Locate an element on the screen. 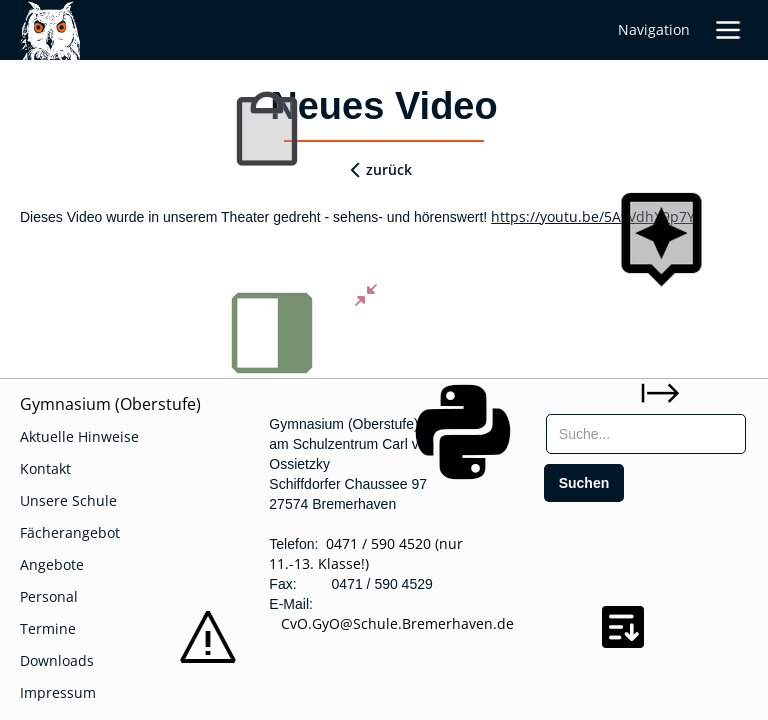 The width and height of the screenshot is (768, 720). indicates a warning or caution state is located at coordinates (208, 639).